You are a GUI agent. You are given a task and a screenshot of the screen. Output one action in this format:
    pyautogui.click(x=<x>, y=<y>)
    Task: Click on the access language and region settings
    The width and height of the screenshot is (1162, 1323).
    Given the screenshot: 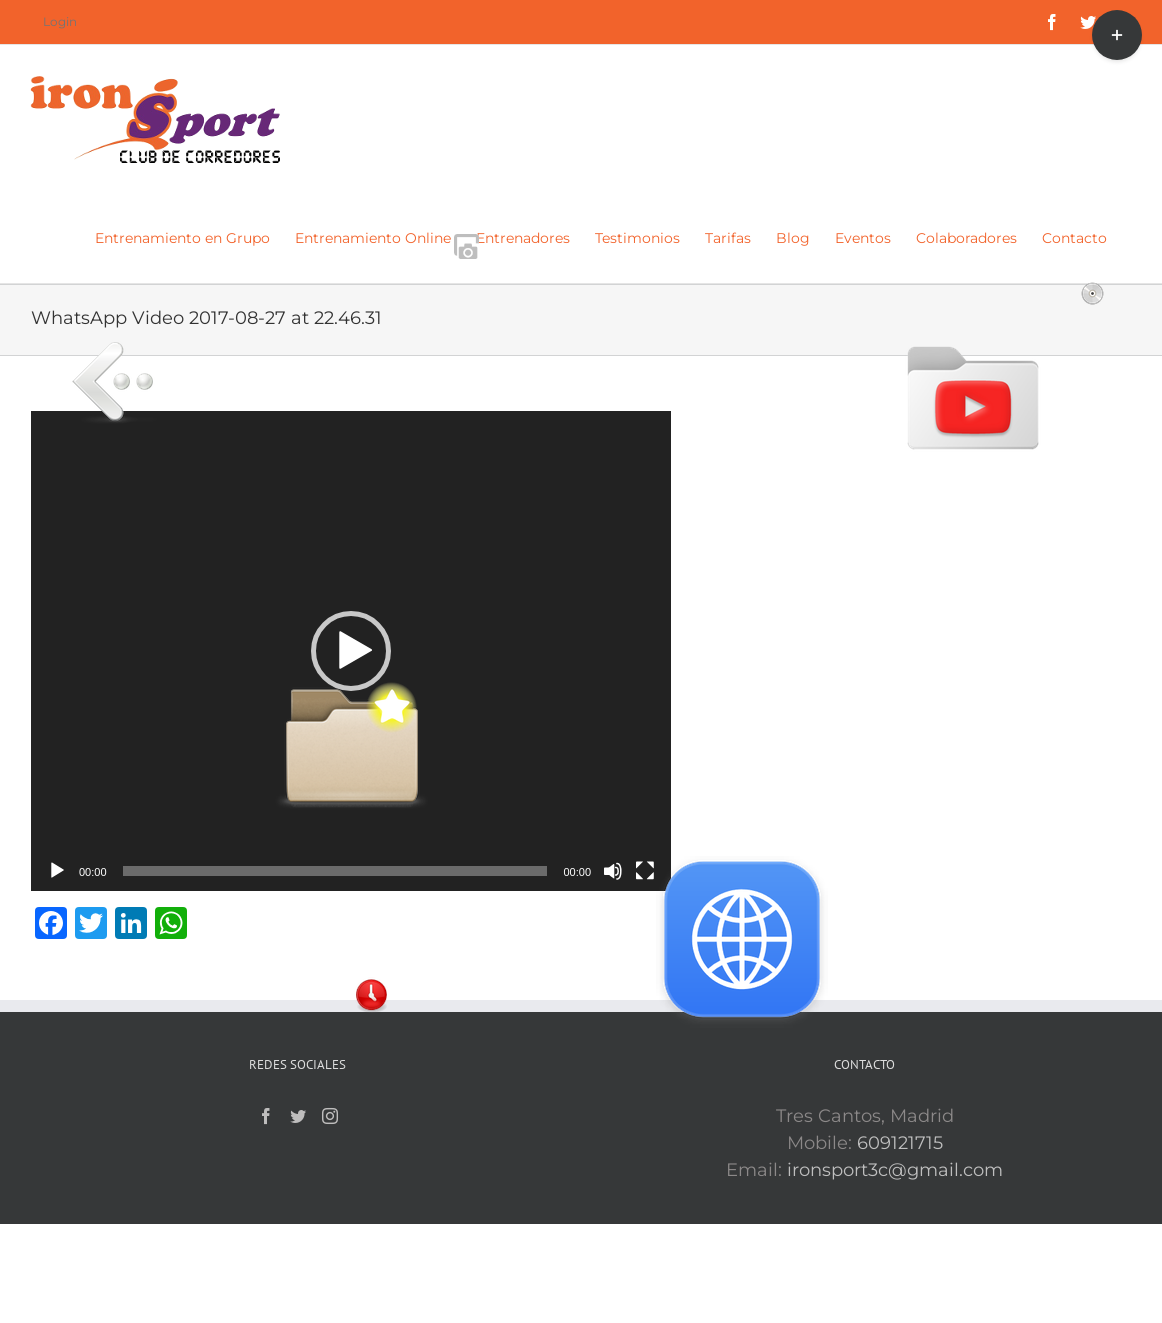 What is the action you would take?
    pyautogui.click(x=742, y=942)
    